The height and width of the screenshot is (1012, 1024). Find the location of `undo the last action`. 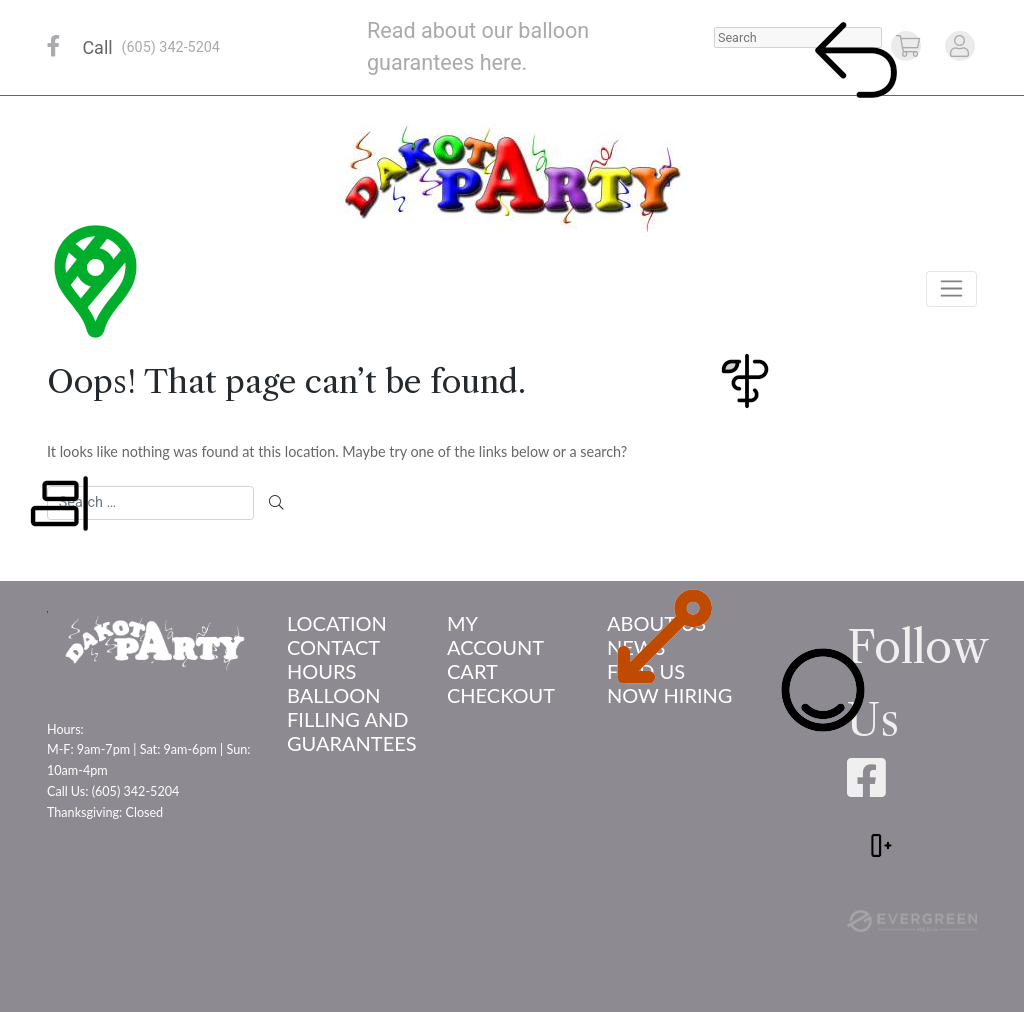

undo the last action is located at coordinates (855, 62).